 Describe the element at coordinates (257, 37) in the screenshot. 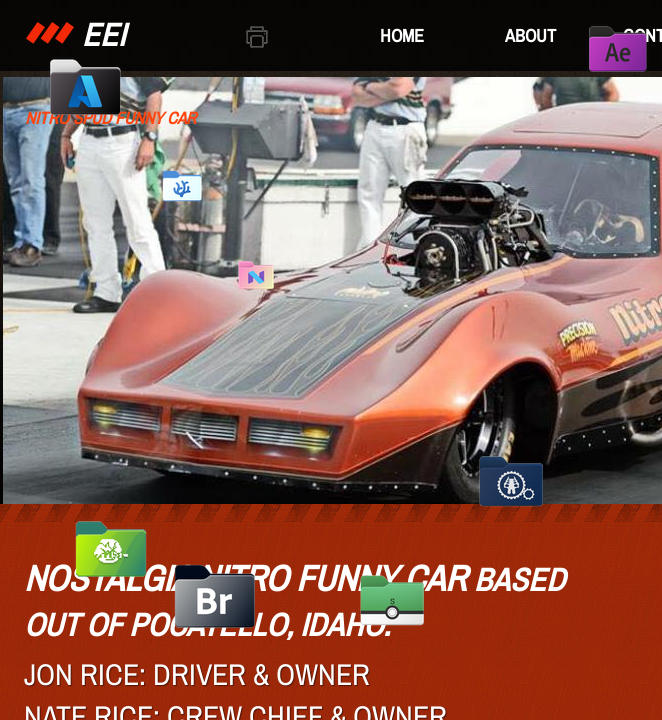

I see `access printer settings` at that location.